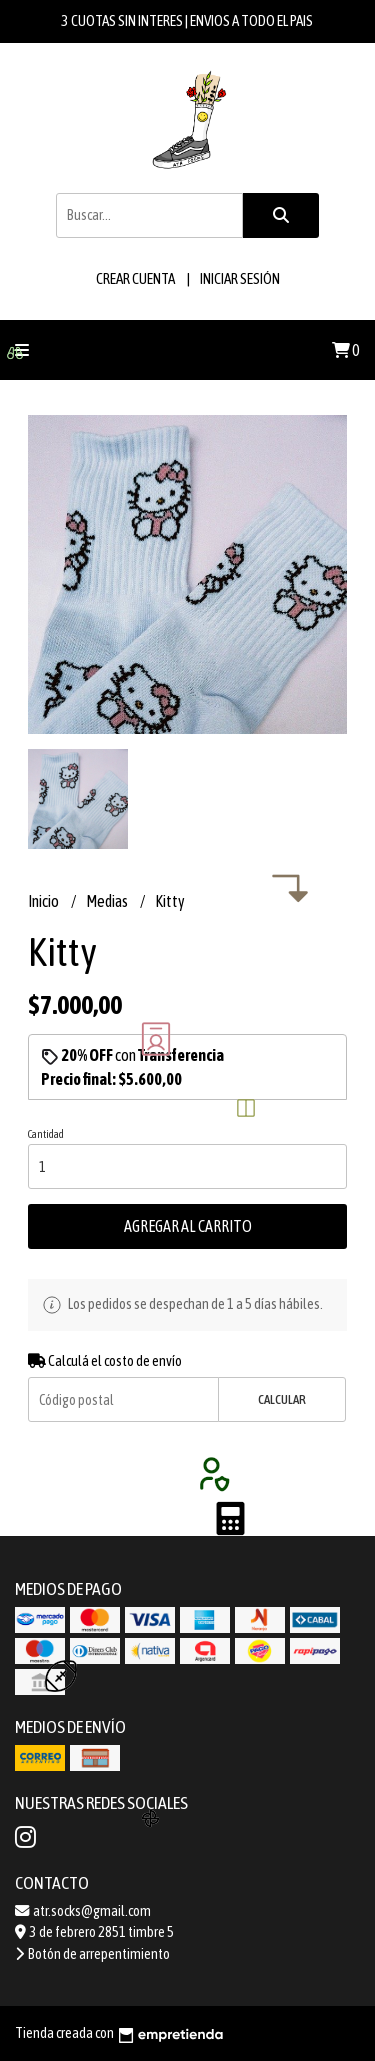  Describe the element at coordinates (290, 887) in the screenshot. I see `move item right then down` at that location.